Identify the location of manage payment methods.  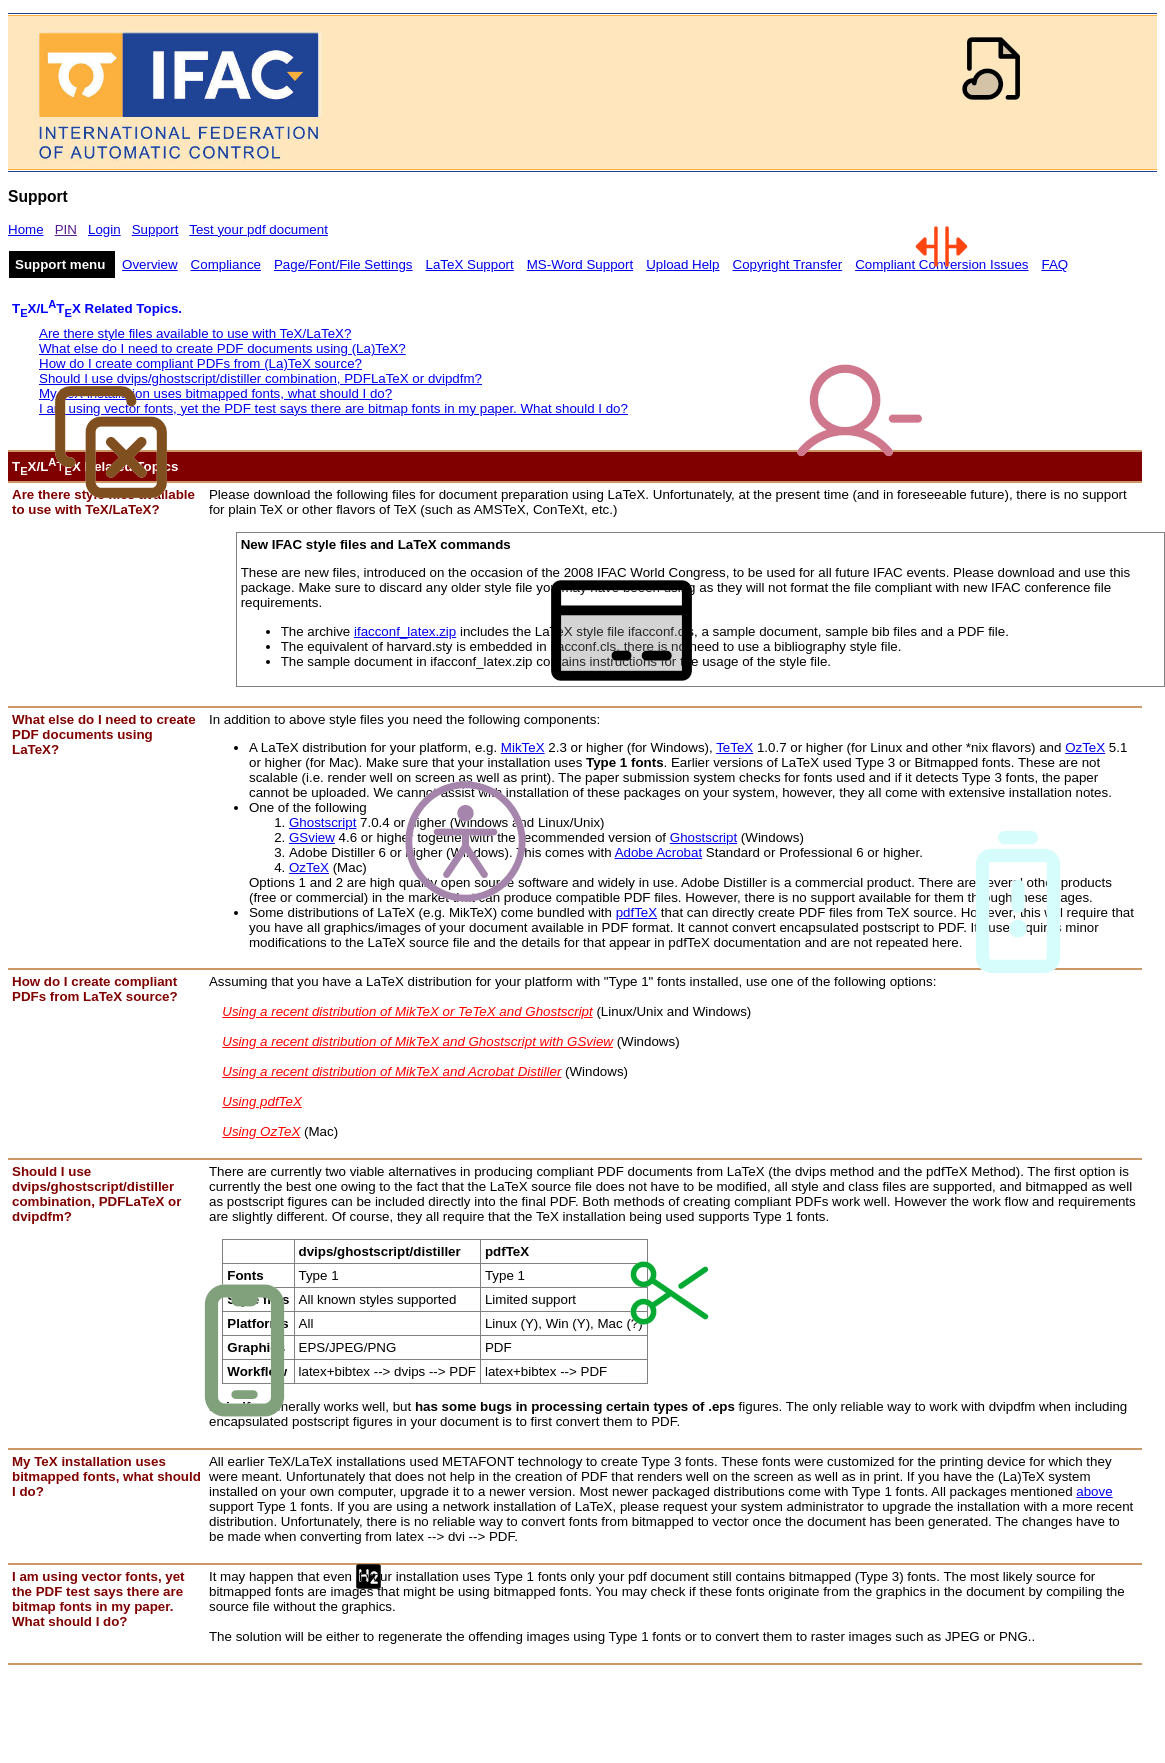
(621, 630).